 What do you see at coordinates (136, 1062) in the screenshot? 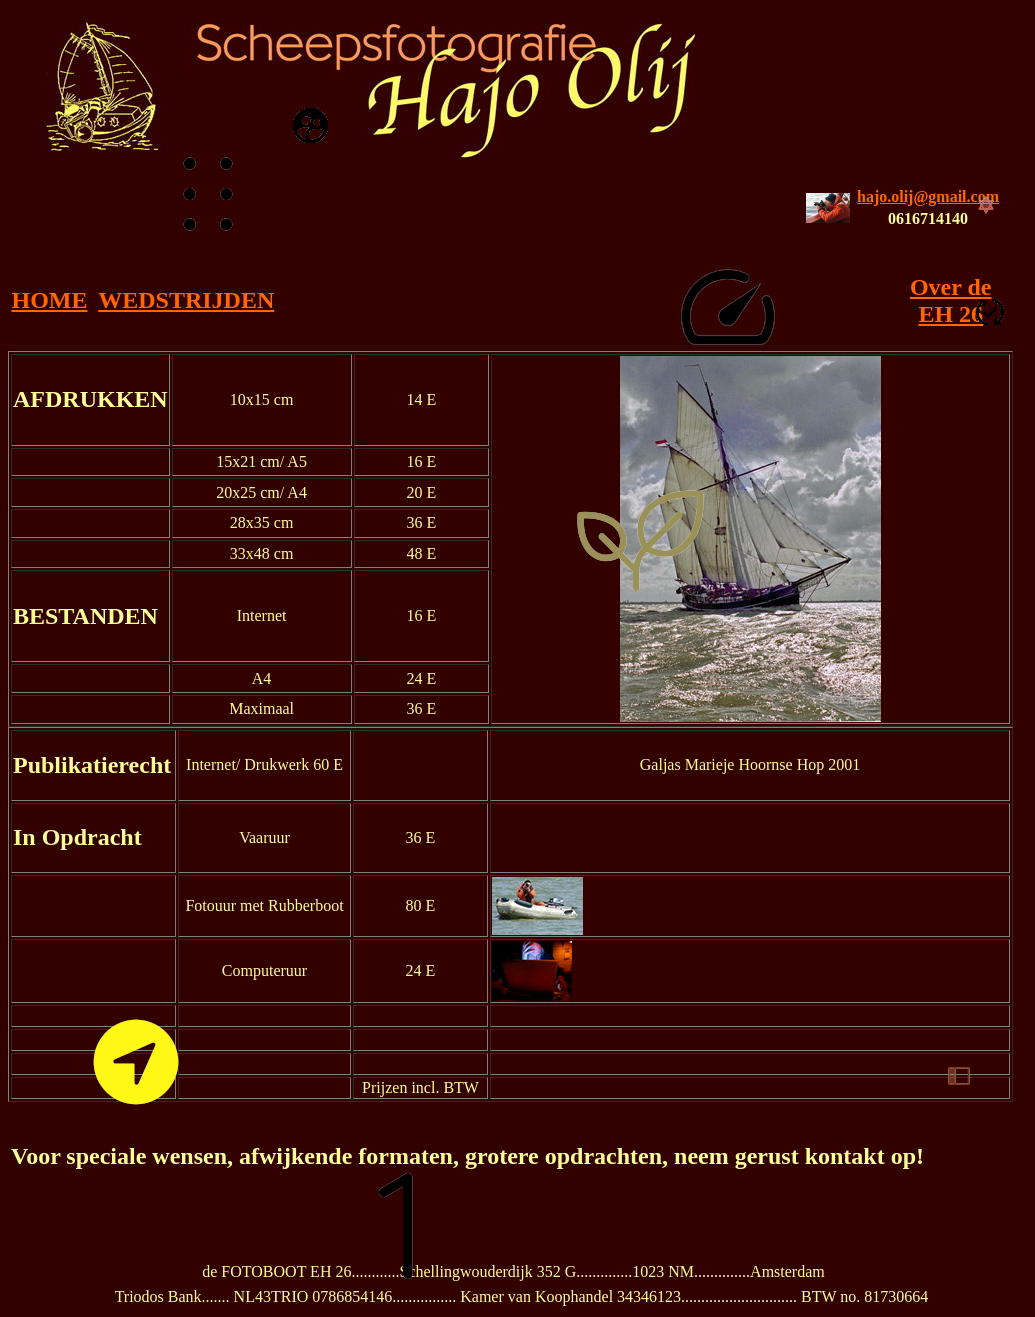
I see `tap to navigate to current location` at bounding box center [136, 1062].